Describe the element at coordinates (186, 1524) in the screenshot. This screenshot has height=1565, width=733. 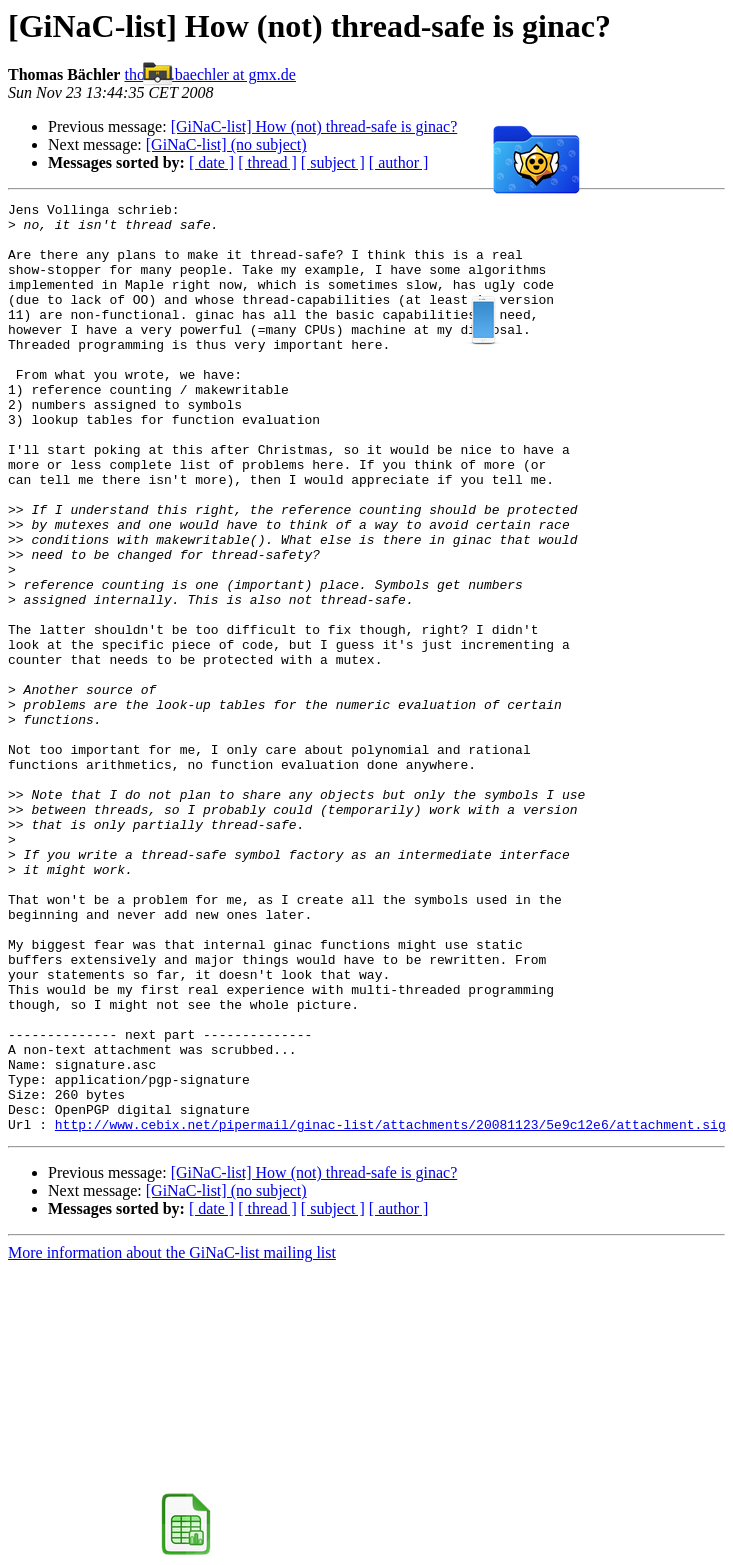
I see `open a libreoffice calc spreadsheet file` at that location.